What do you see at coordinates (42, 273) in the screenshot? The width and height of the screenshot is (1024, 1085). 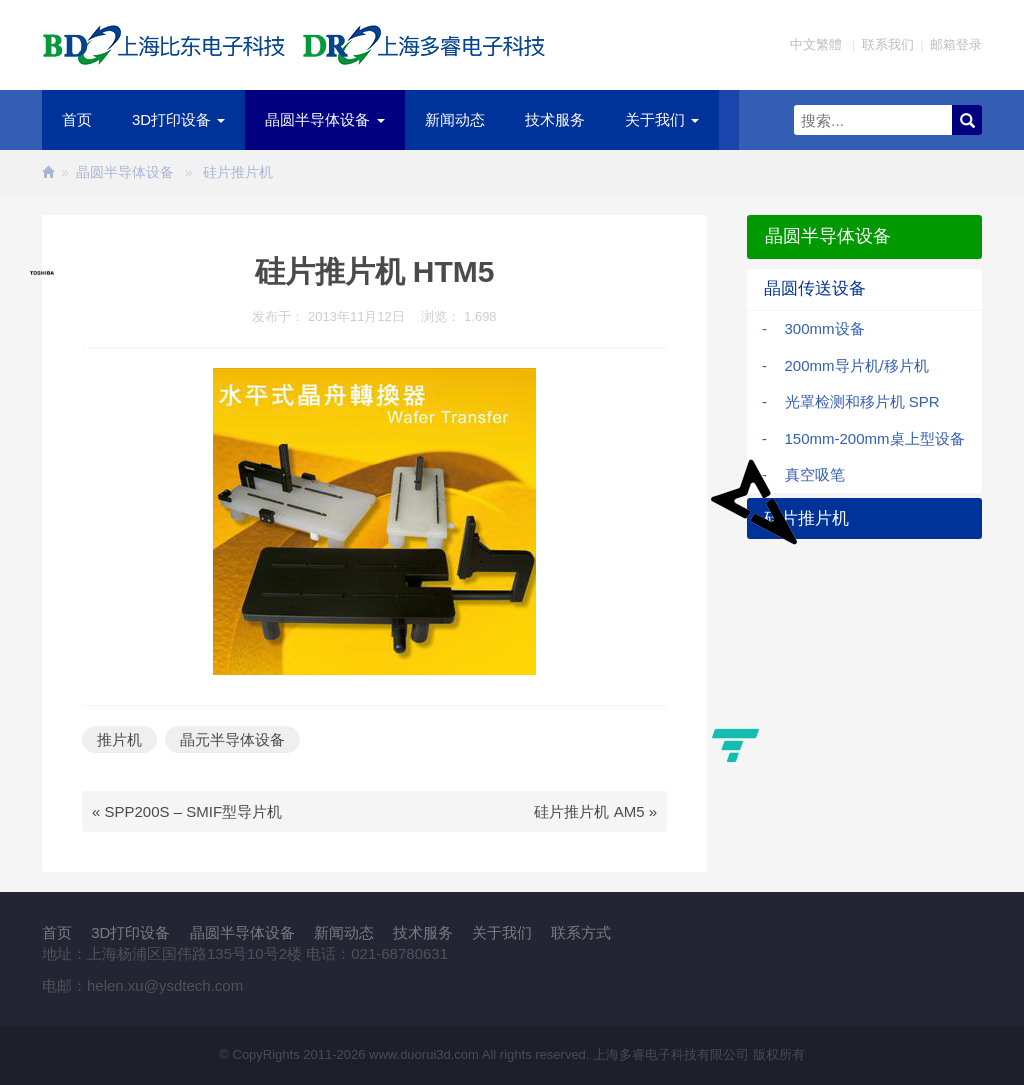 I see `Toshiba brand logo` at bounding box center [42, 273].